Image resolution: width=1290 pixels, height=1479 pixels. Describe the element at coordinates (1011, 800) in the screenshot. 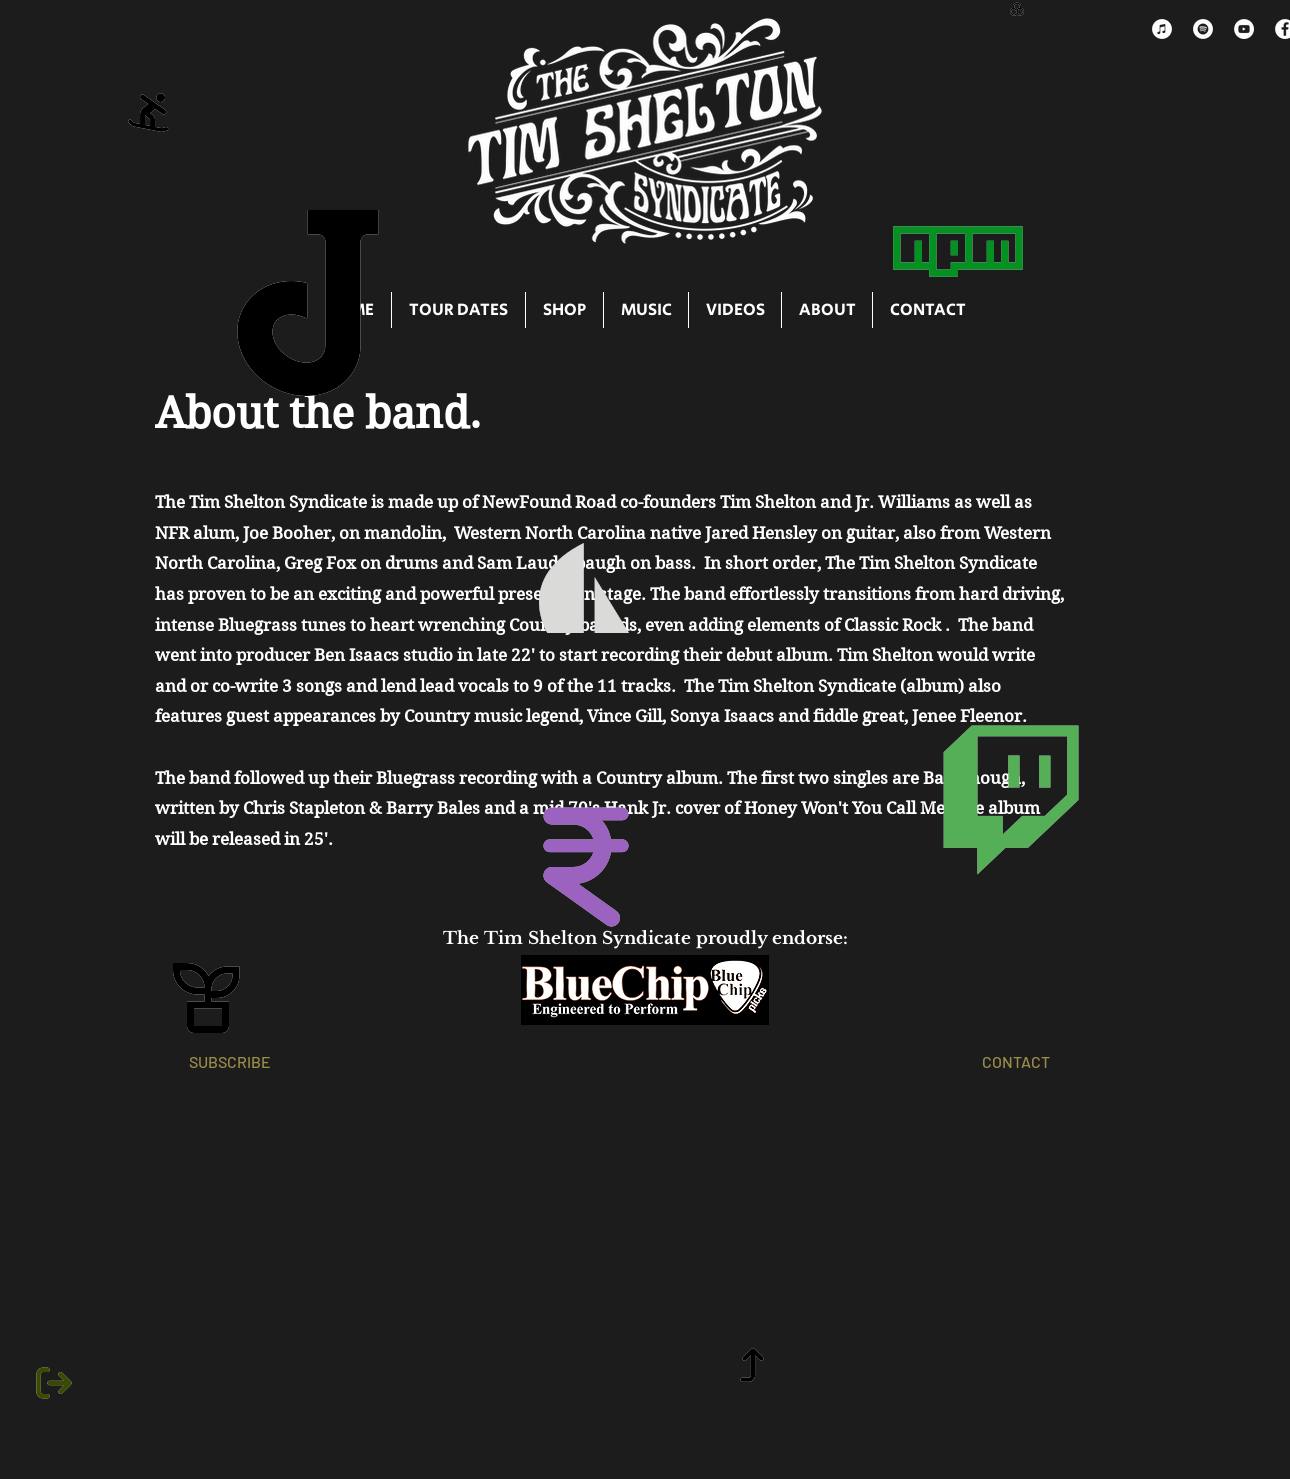

I see `open the Twitch app` at that location.